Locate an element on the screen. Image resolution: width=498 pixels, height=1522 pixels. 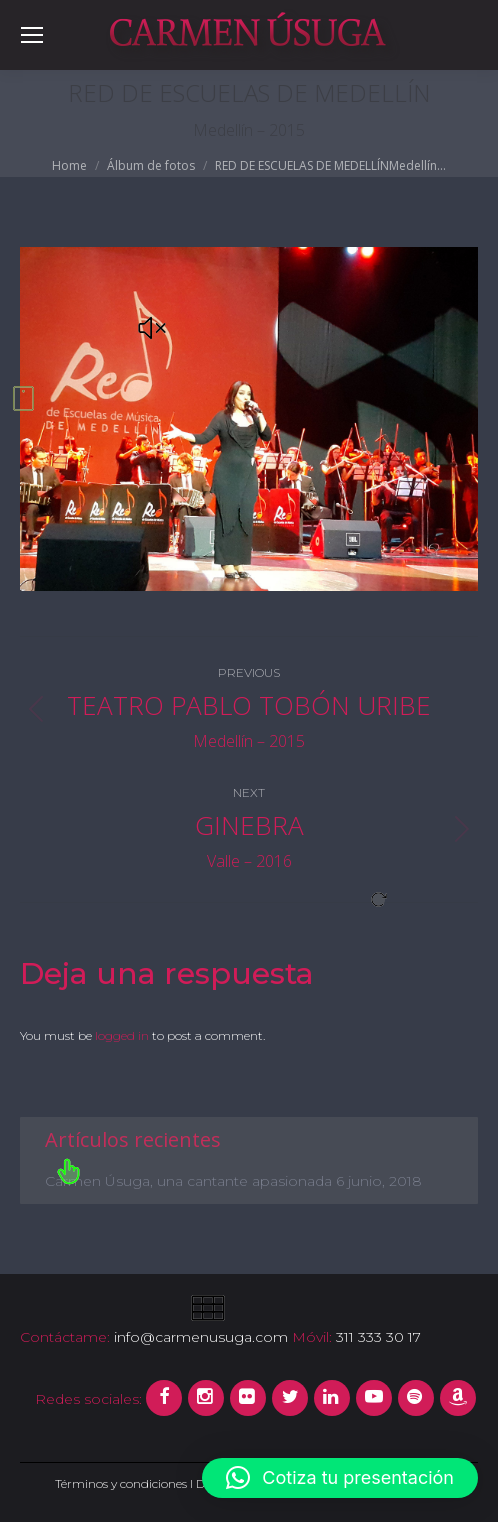
refresh or reload content is located at coordinates (378, 899).